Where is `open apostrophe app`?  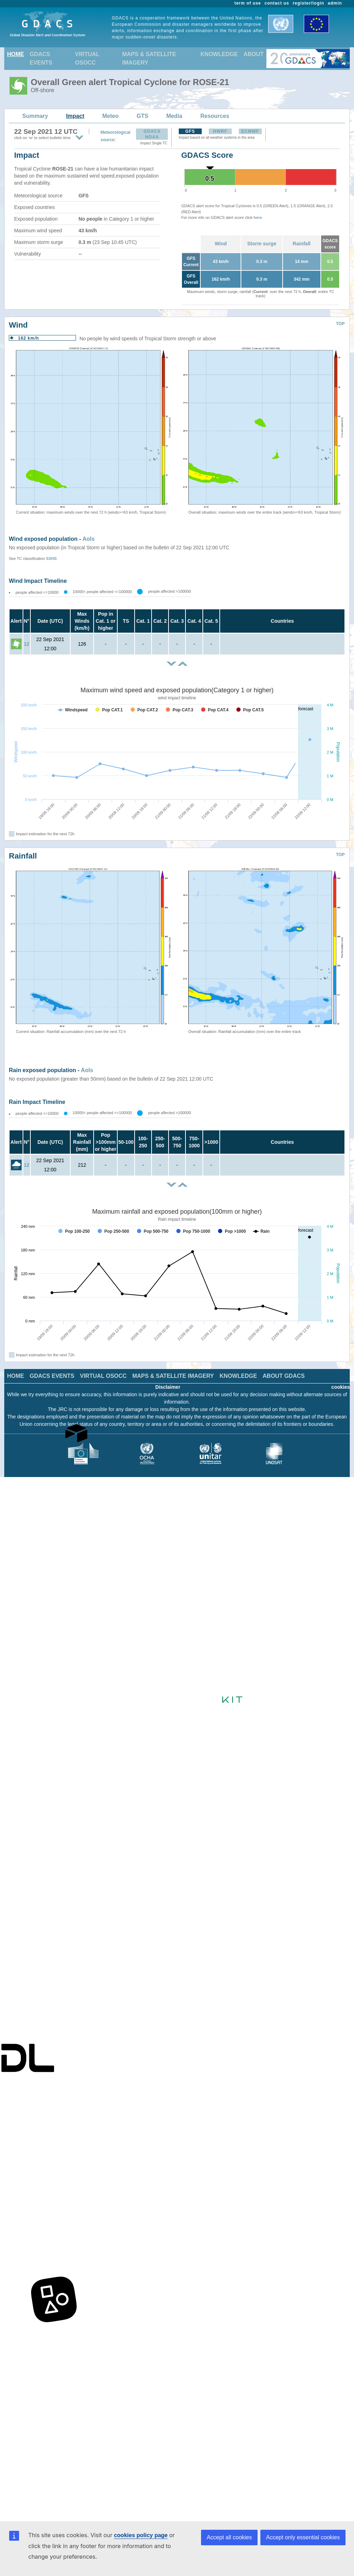 open apostrophe app is located at coordinates (54, 2299).